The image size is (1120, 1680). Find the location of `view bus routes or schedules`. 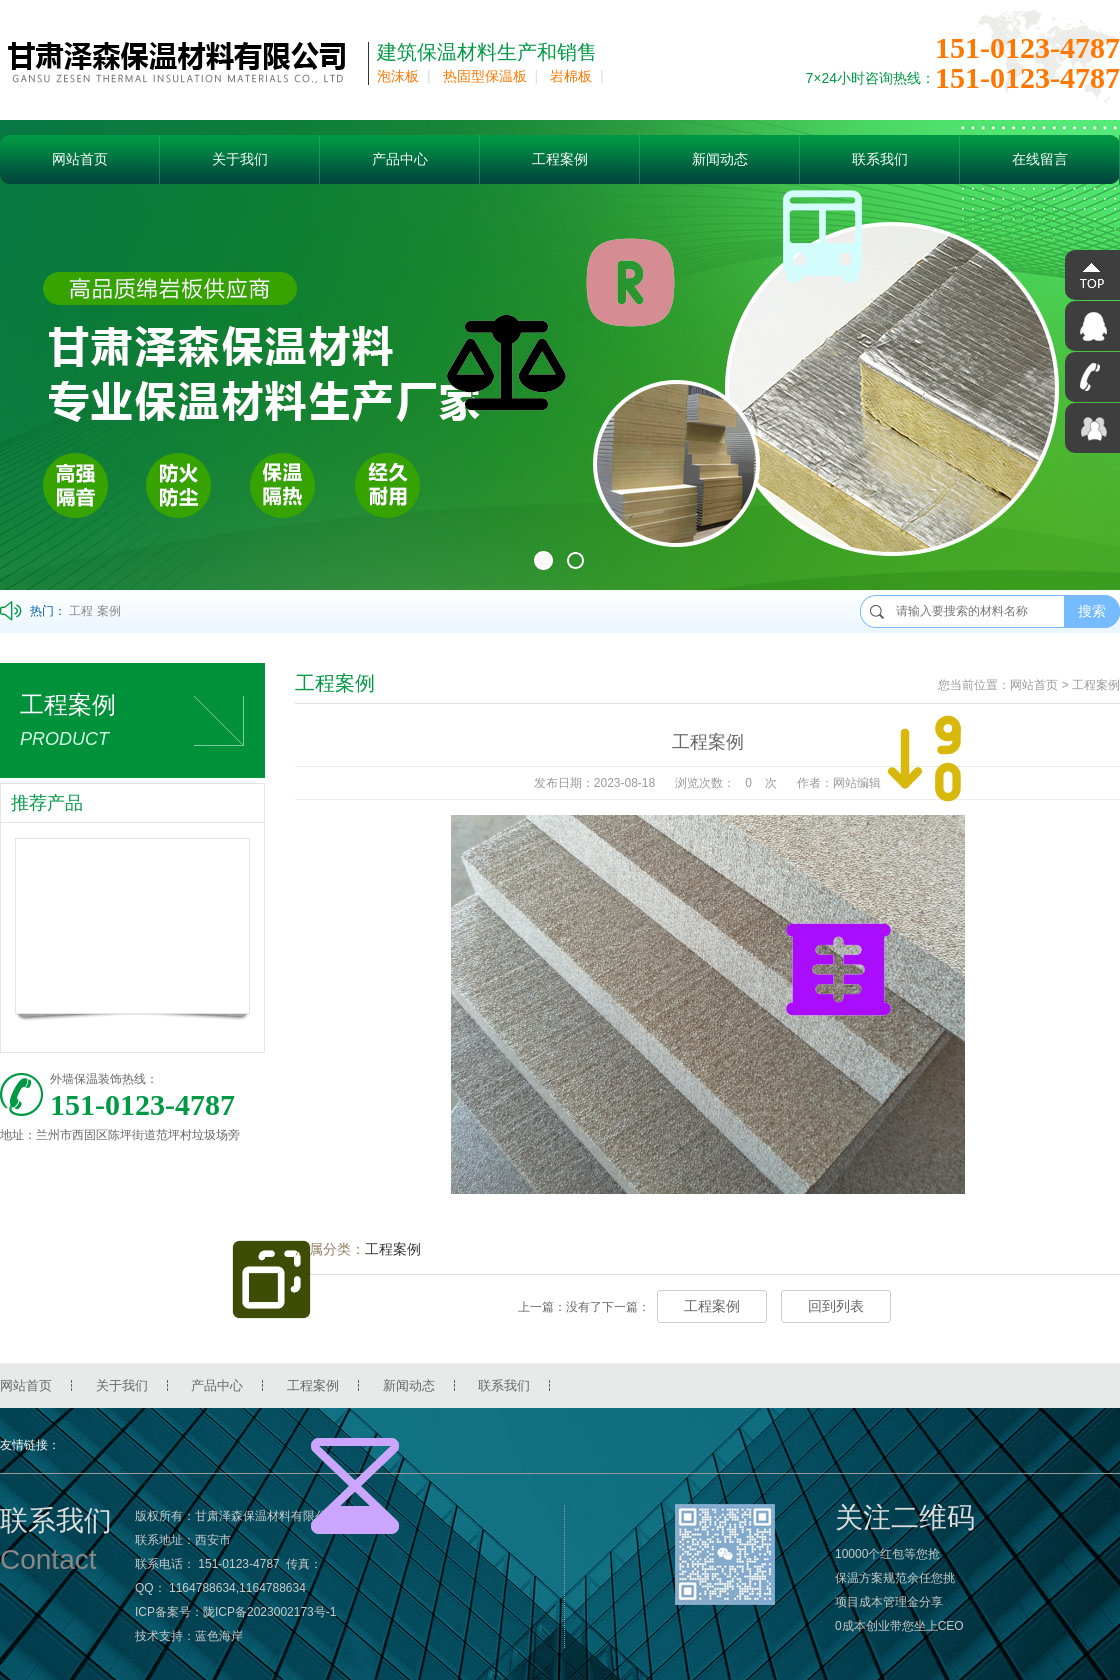

view bus routes or schedules is located at coordinates (822, 236).